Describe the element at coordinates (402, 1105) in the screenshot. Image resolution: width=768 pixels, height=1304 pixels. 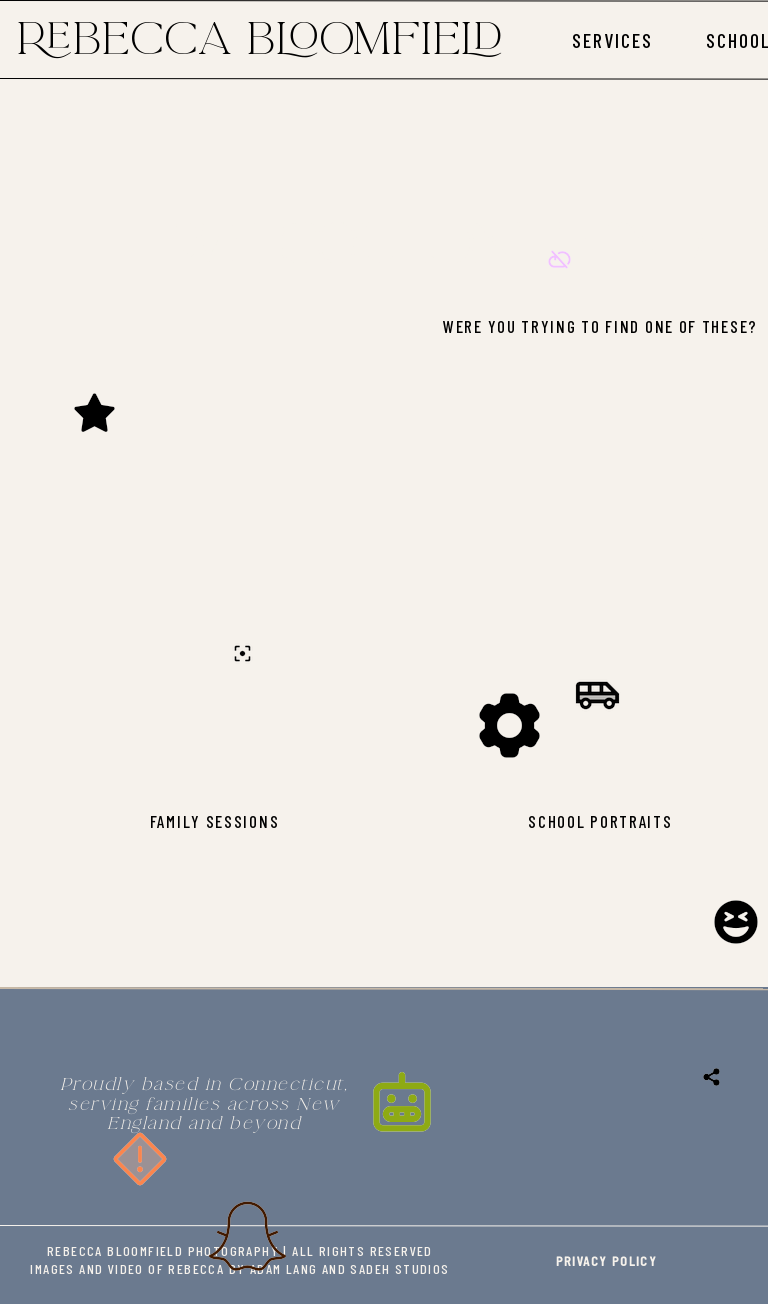
I see `access AI assistant or chatbot` at that location.